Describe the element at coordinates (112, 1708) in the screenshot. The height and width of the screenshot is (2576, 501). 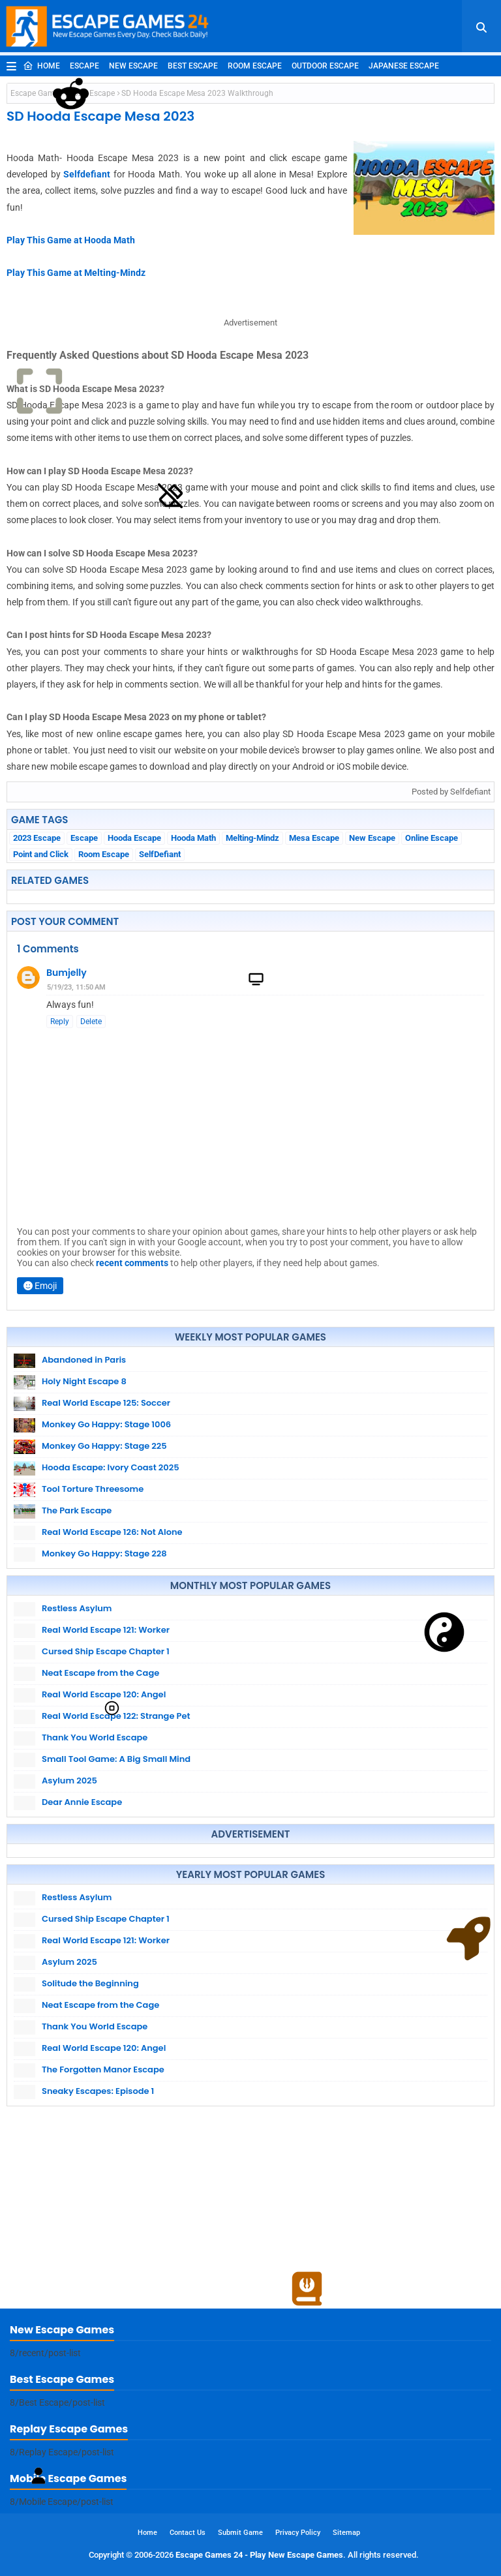
I see `stop media playback` at that location.